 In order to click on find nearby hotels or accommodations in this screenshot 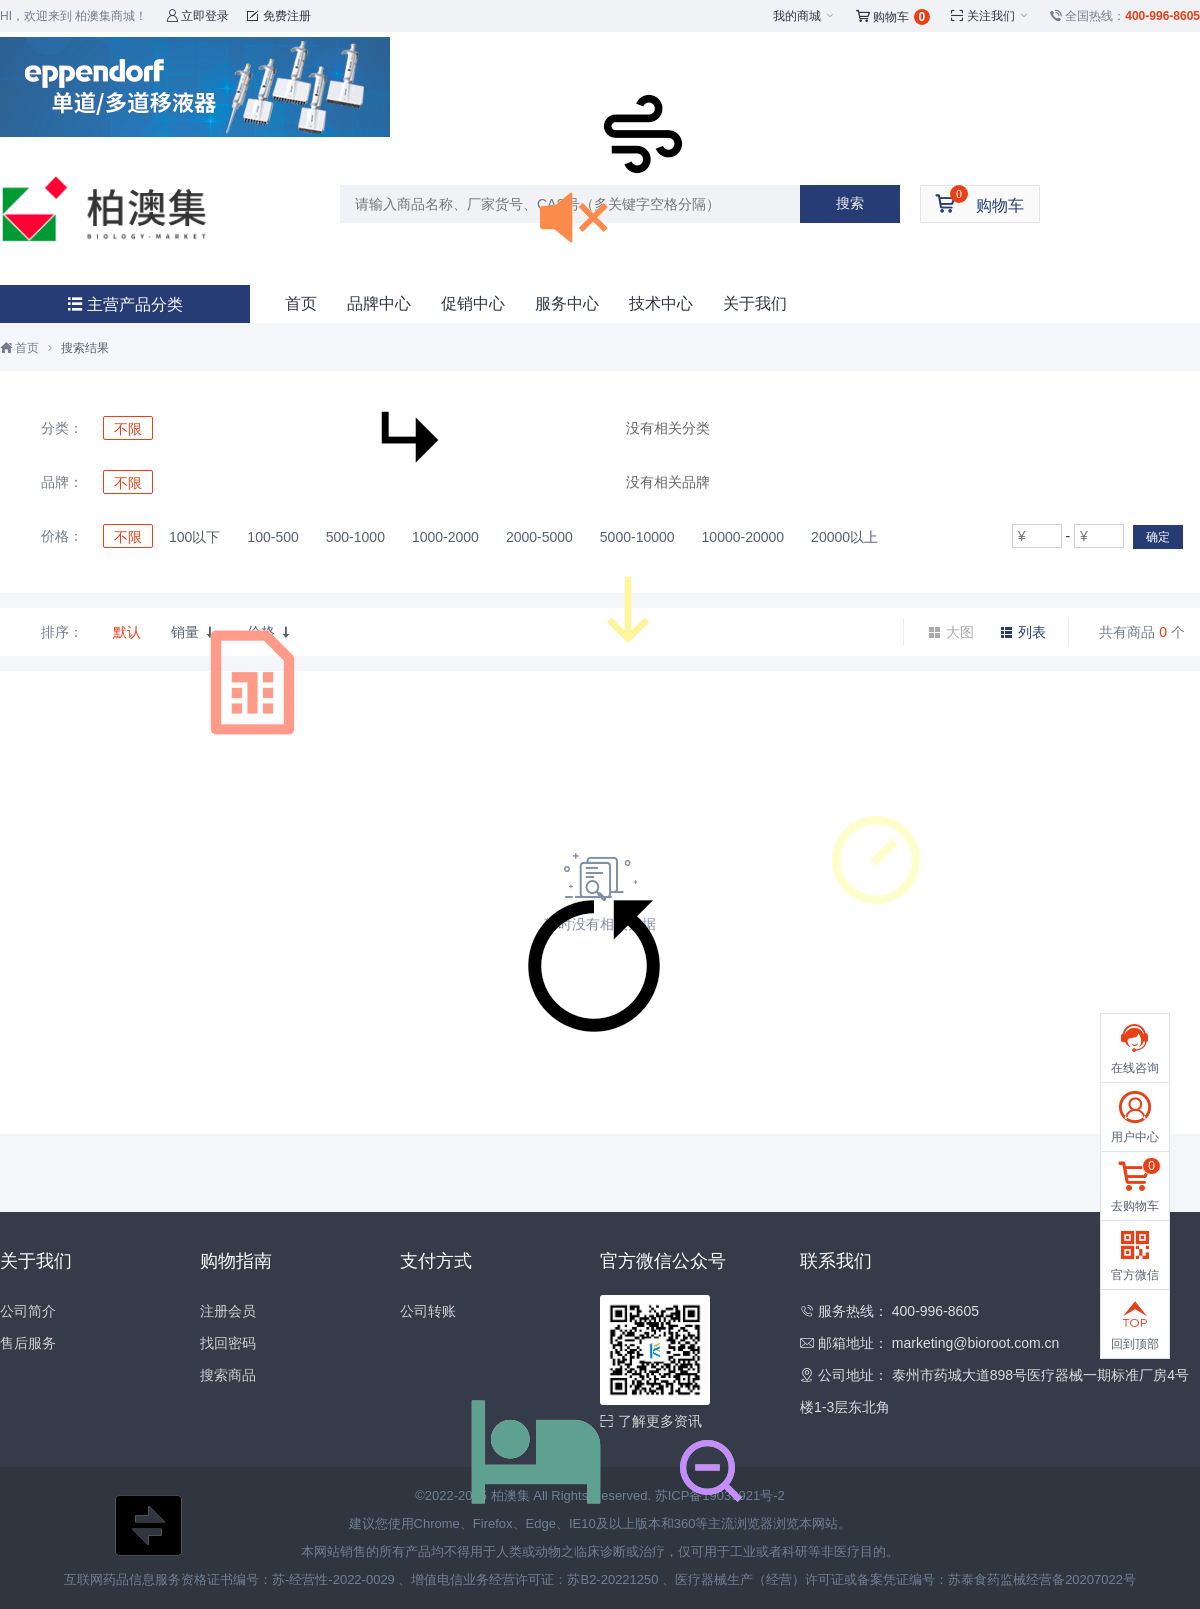, I will do `click(536, 1452)`.